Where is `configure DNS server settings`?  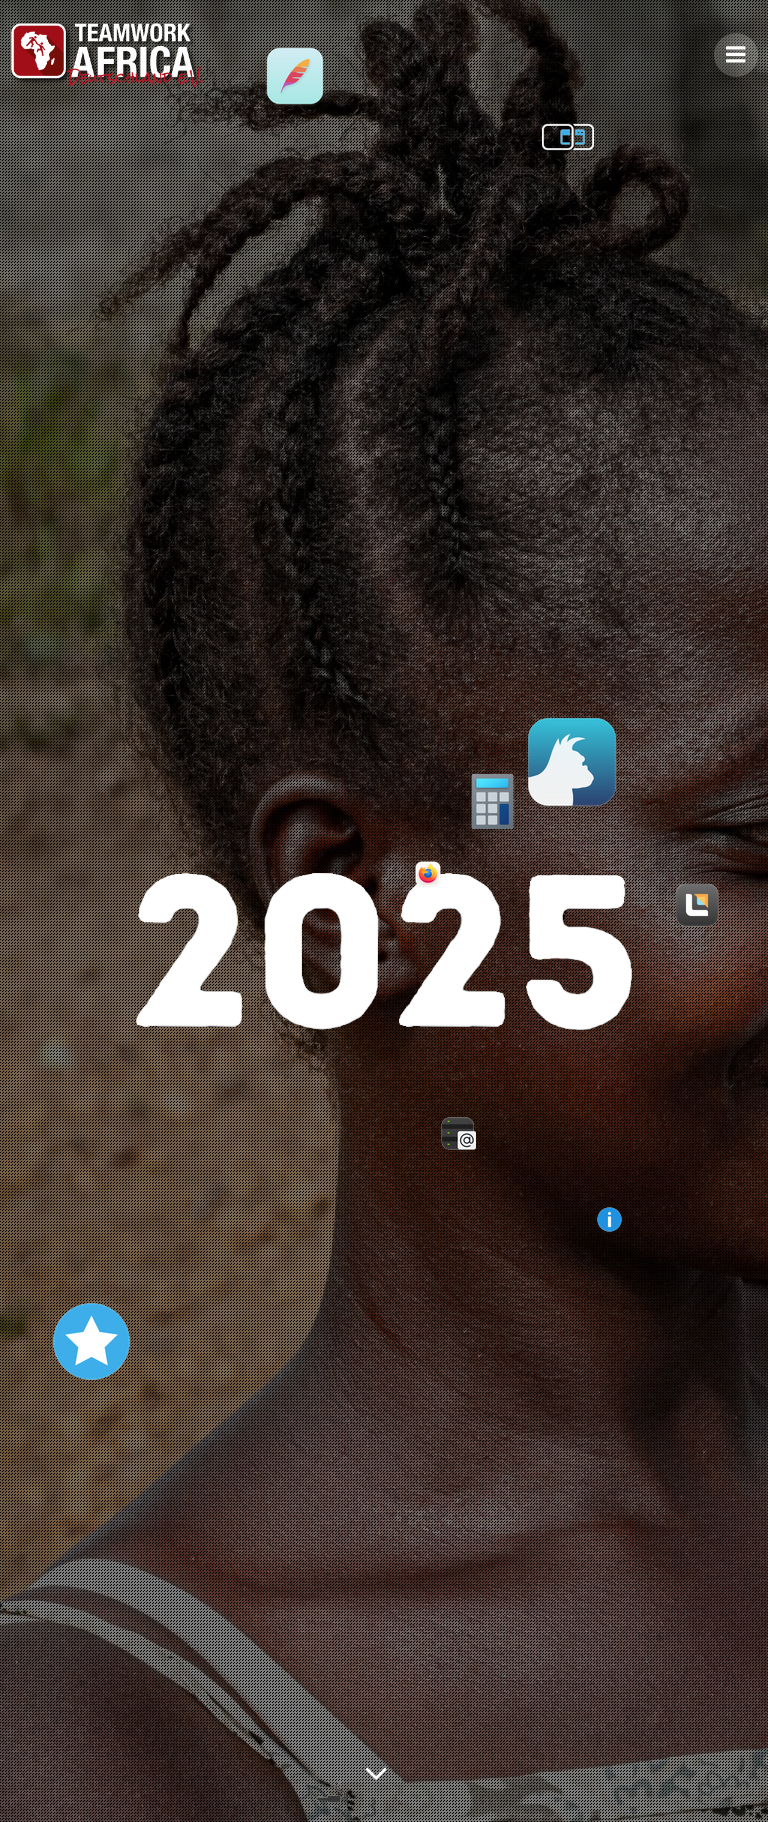
configure DNS server settings is located at coordinates (458, 1134).